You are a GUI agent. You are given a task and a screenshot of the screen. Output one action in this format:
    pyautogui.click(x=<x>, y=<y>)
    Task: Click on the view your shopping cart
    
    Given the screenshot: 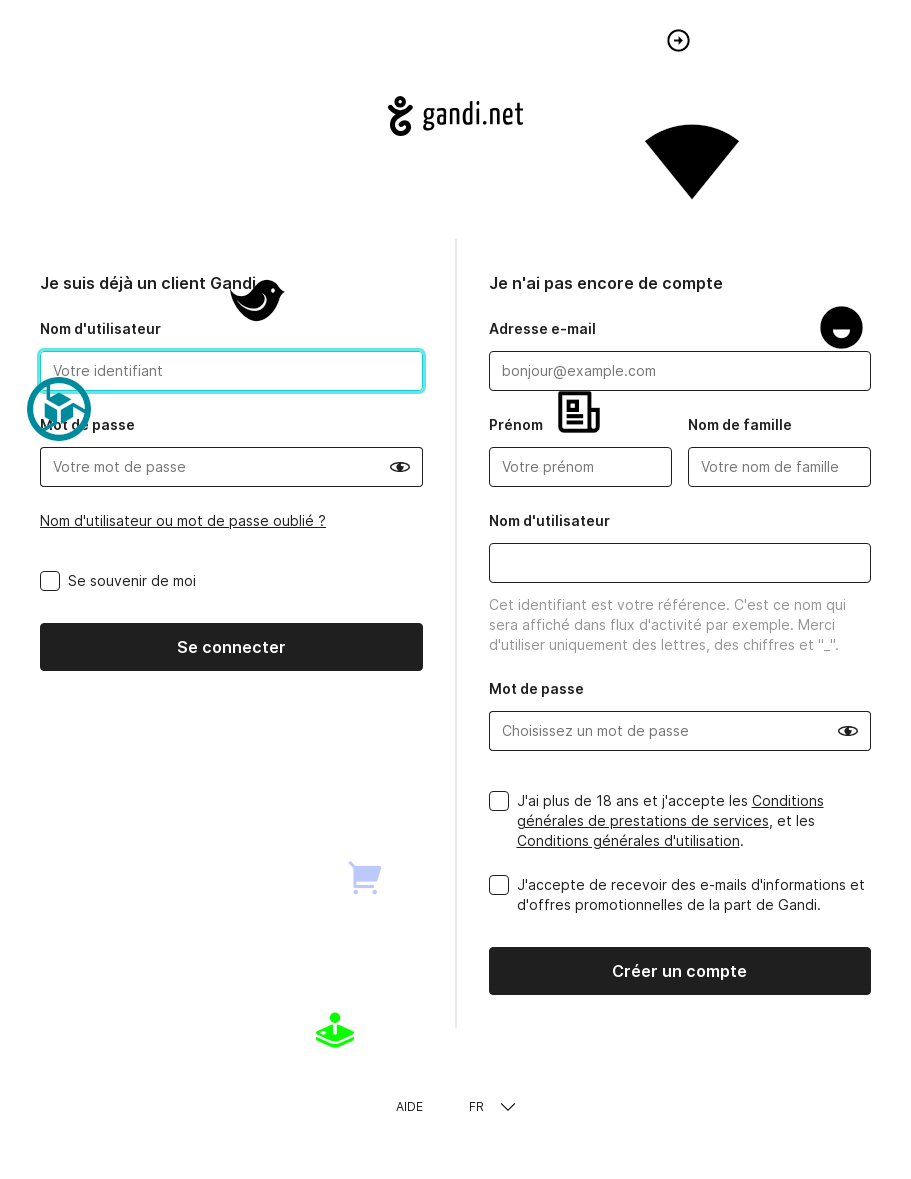 What is the action you would take?
    pyautogui.click(x=366, y=877)
    